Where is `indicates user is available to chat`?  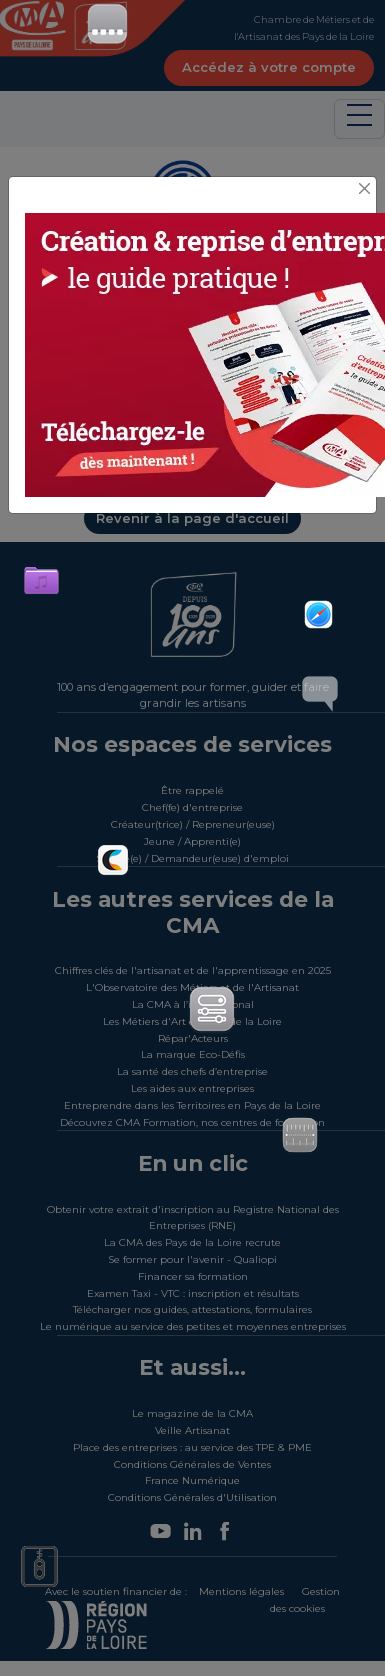
indicates user is available to chat is located at coordinates (320, 694).